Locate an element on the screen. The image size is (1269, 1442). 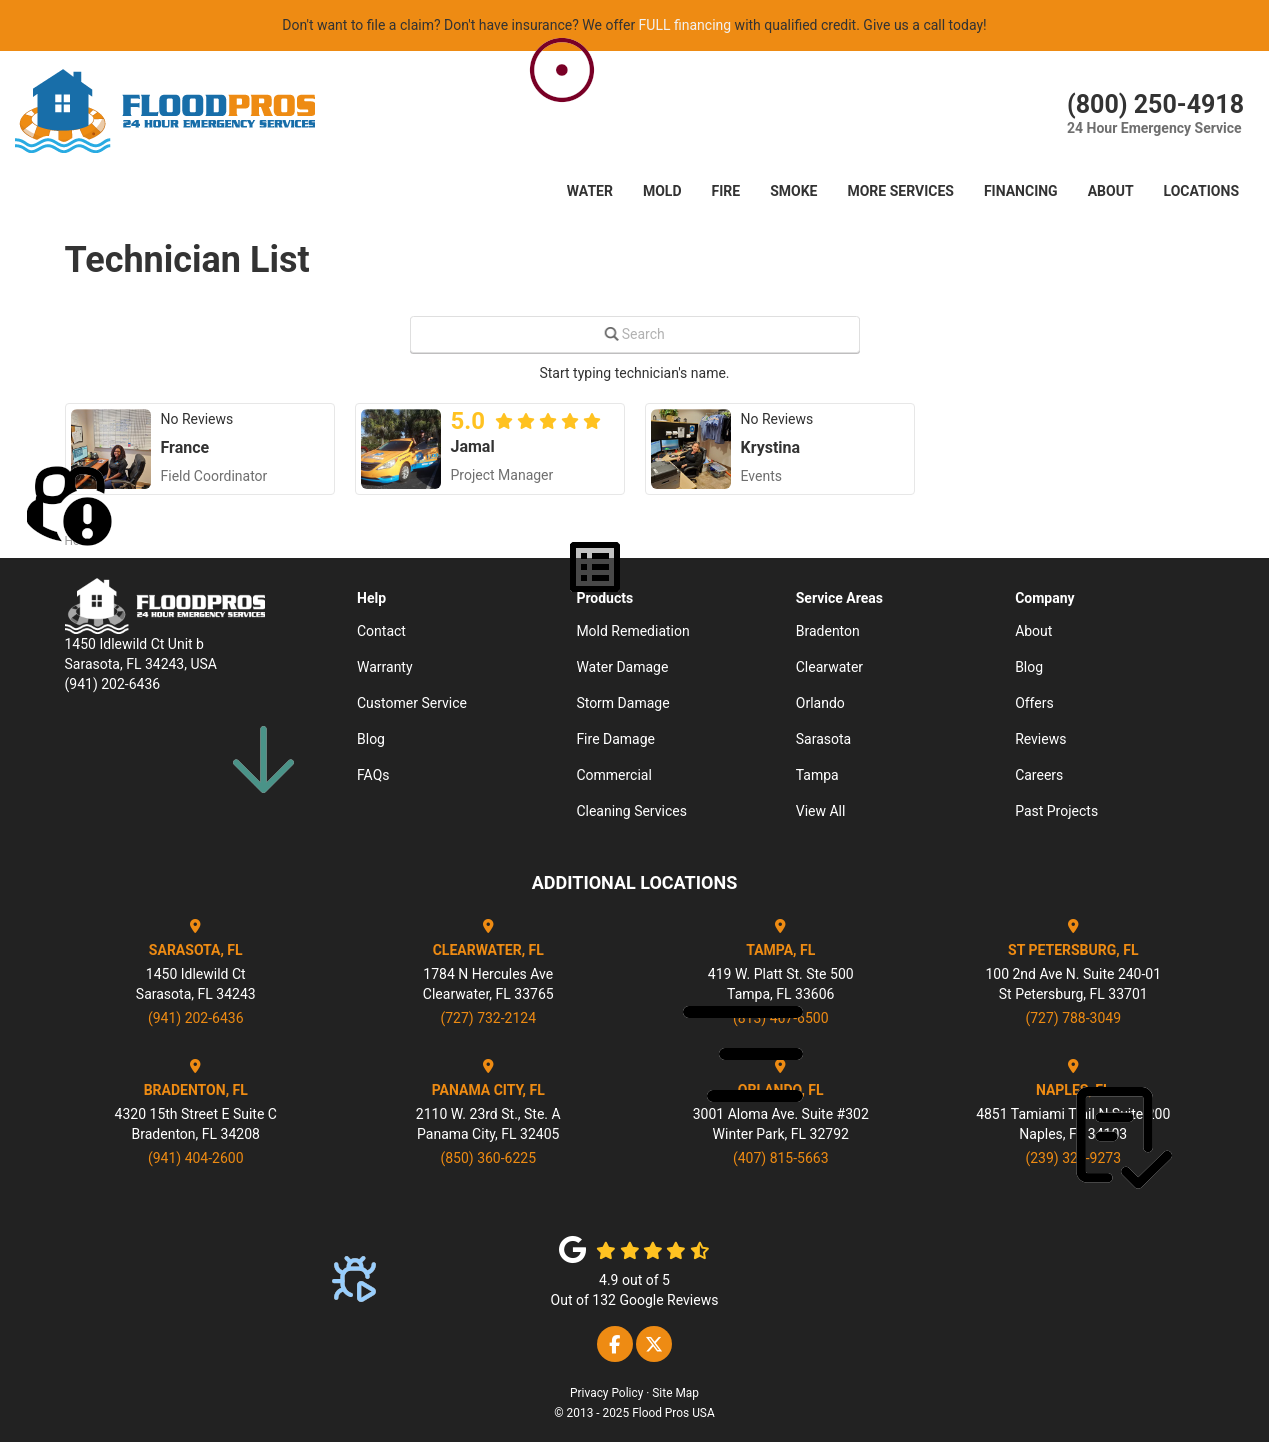
view list details or properties is located at coordinates (595, 567).